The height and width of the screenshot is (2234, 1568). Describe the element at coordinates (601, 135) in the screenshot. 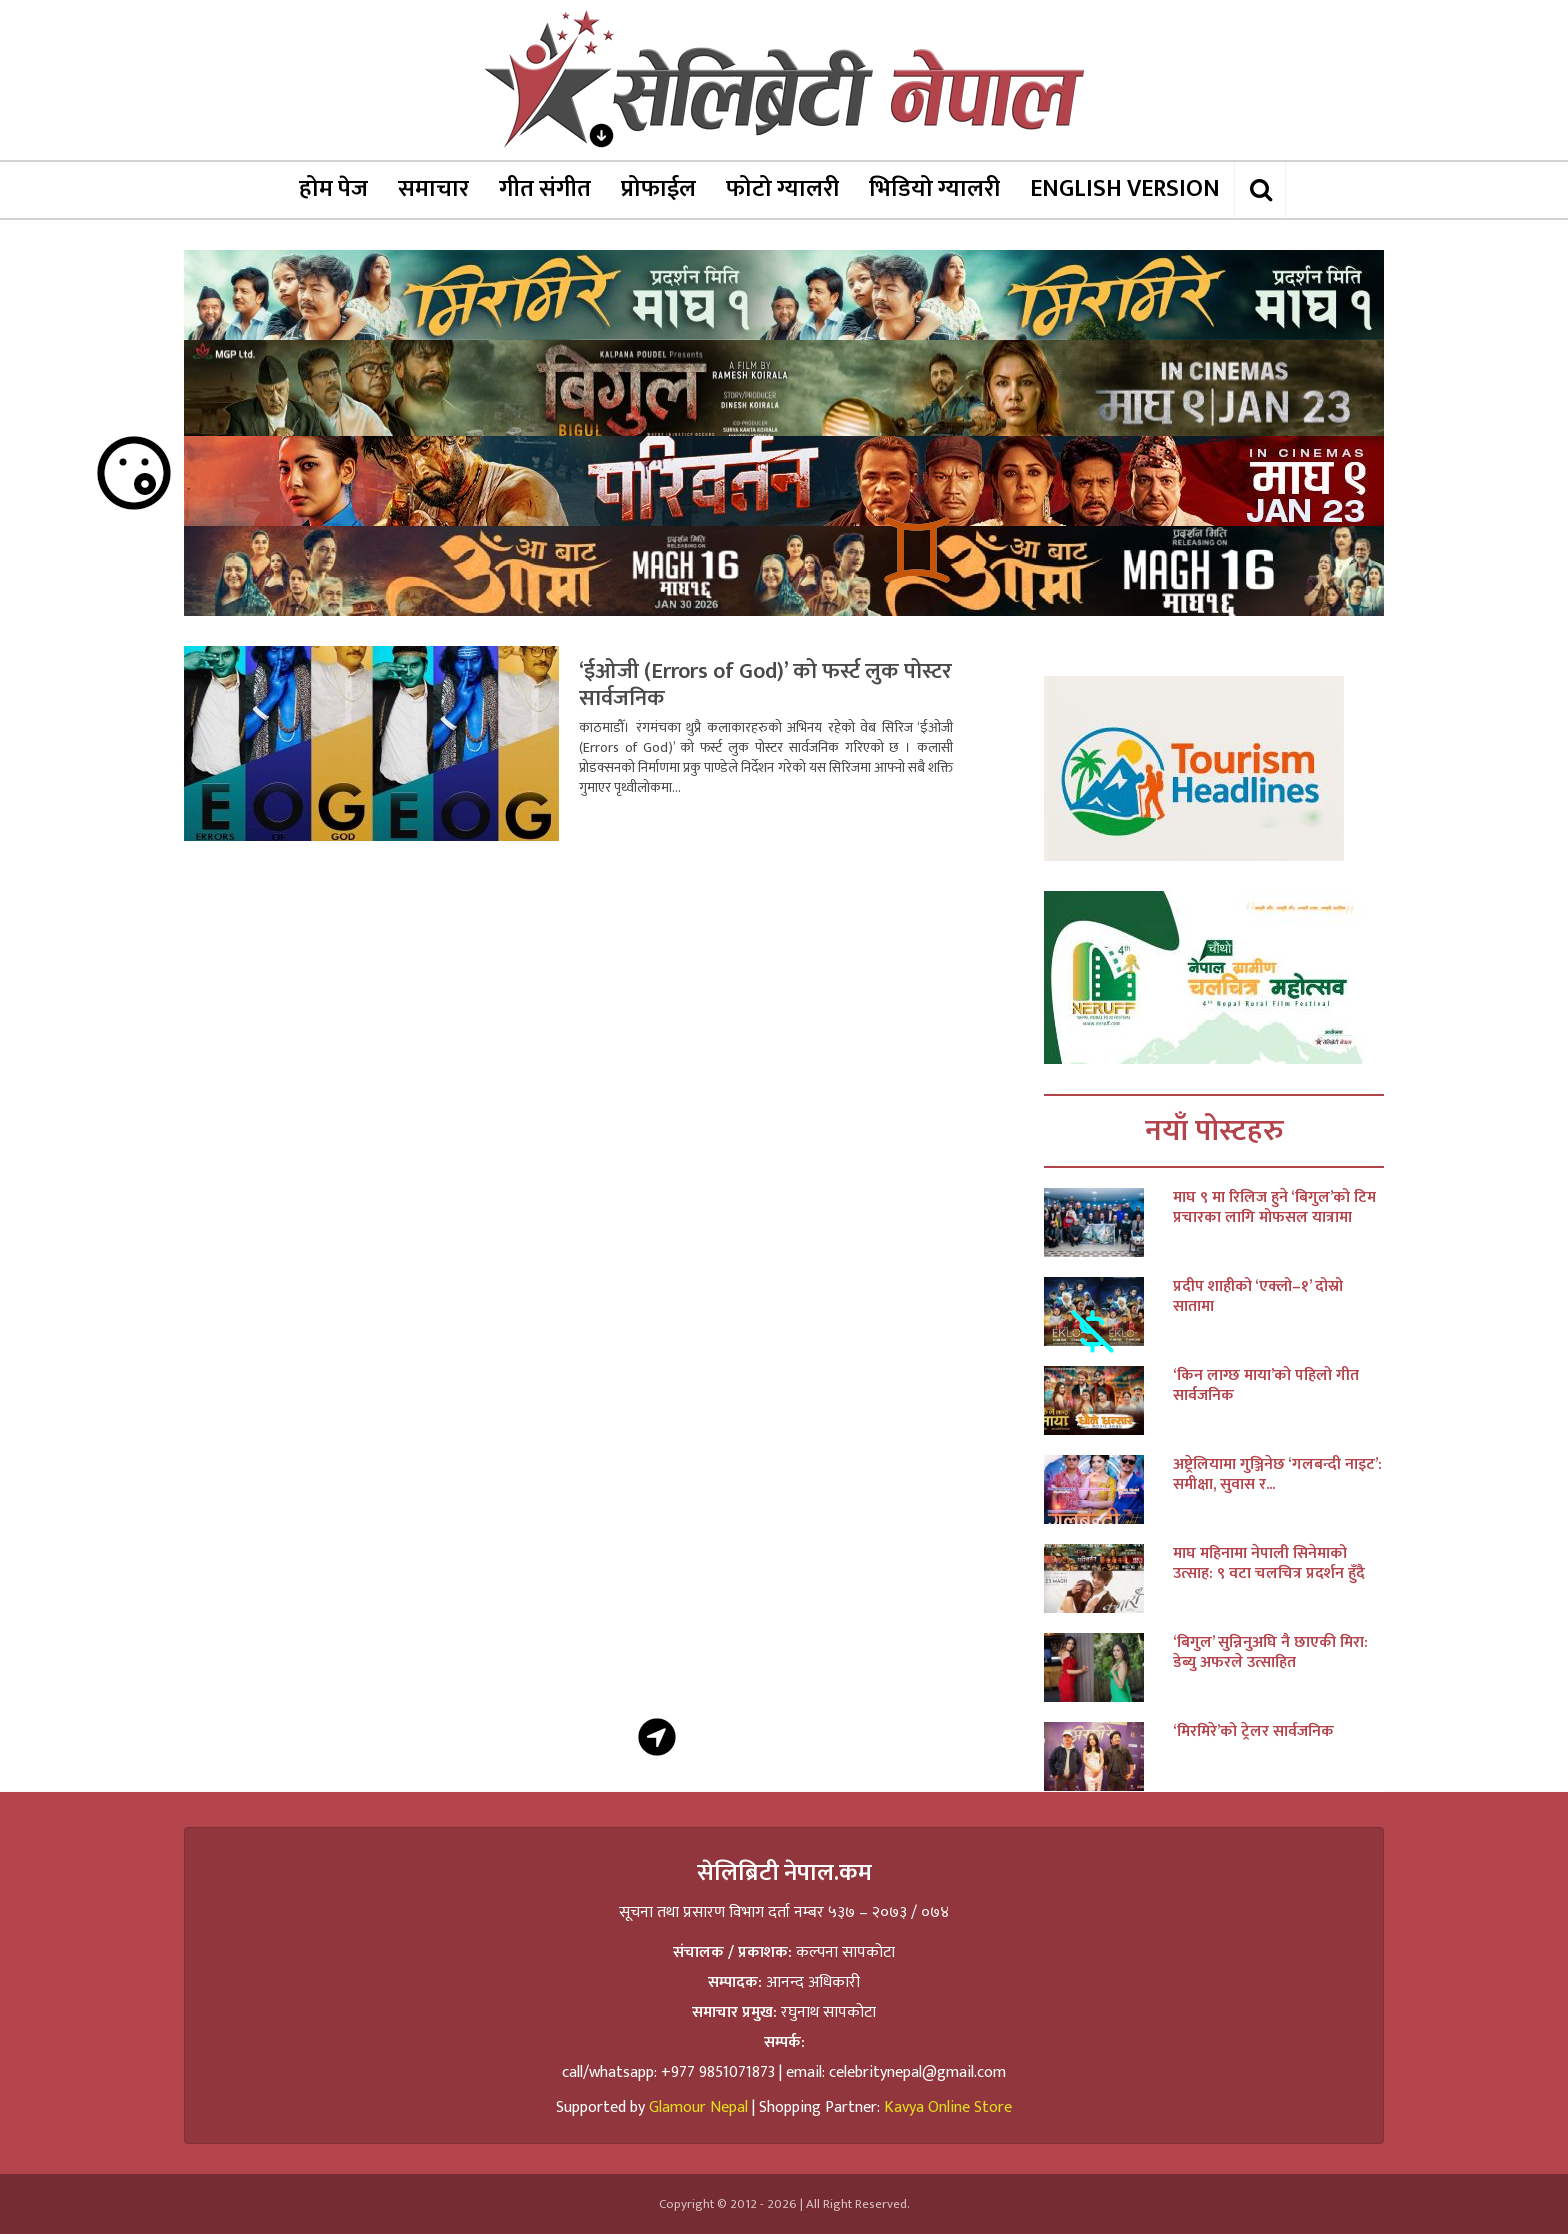

I see `download file or content` at that location.